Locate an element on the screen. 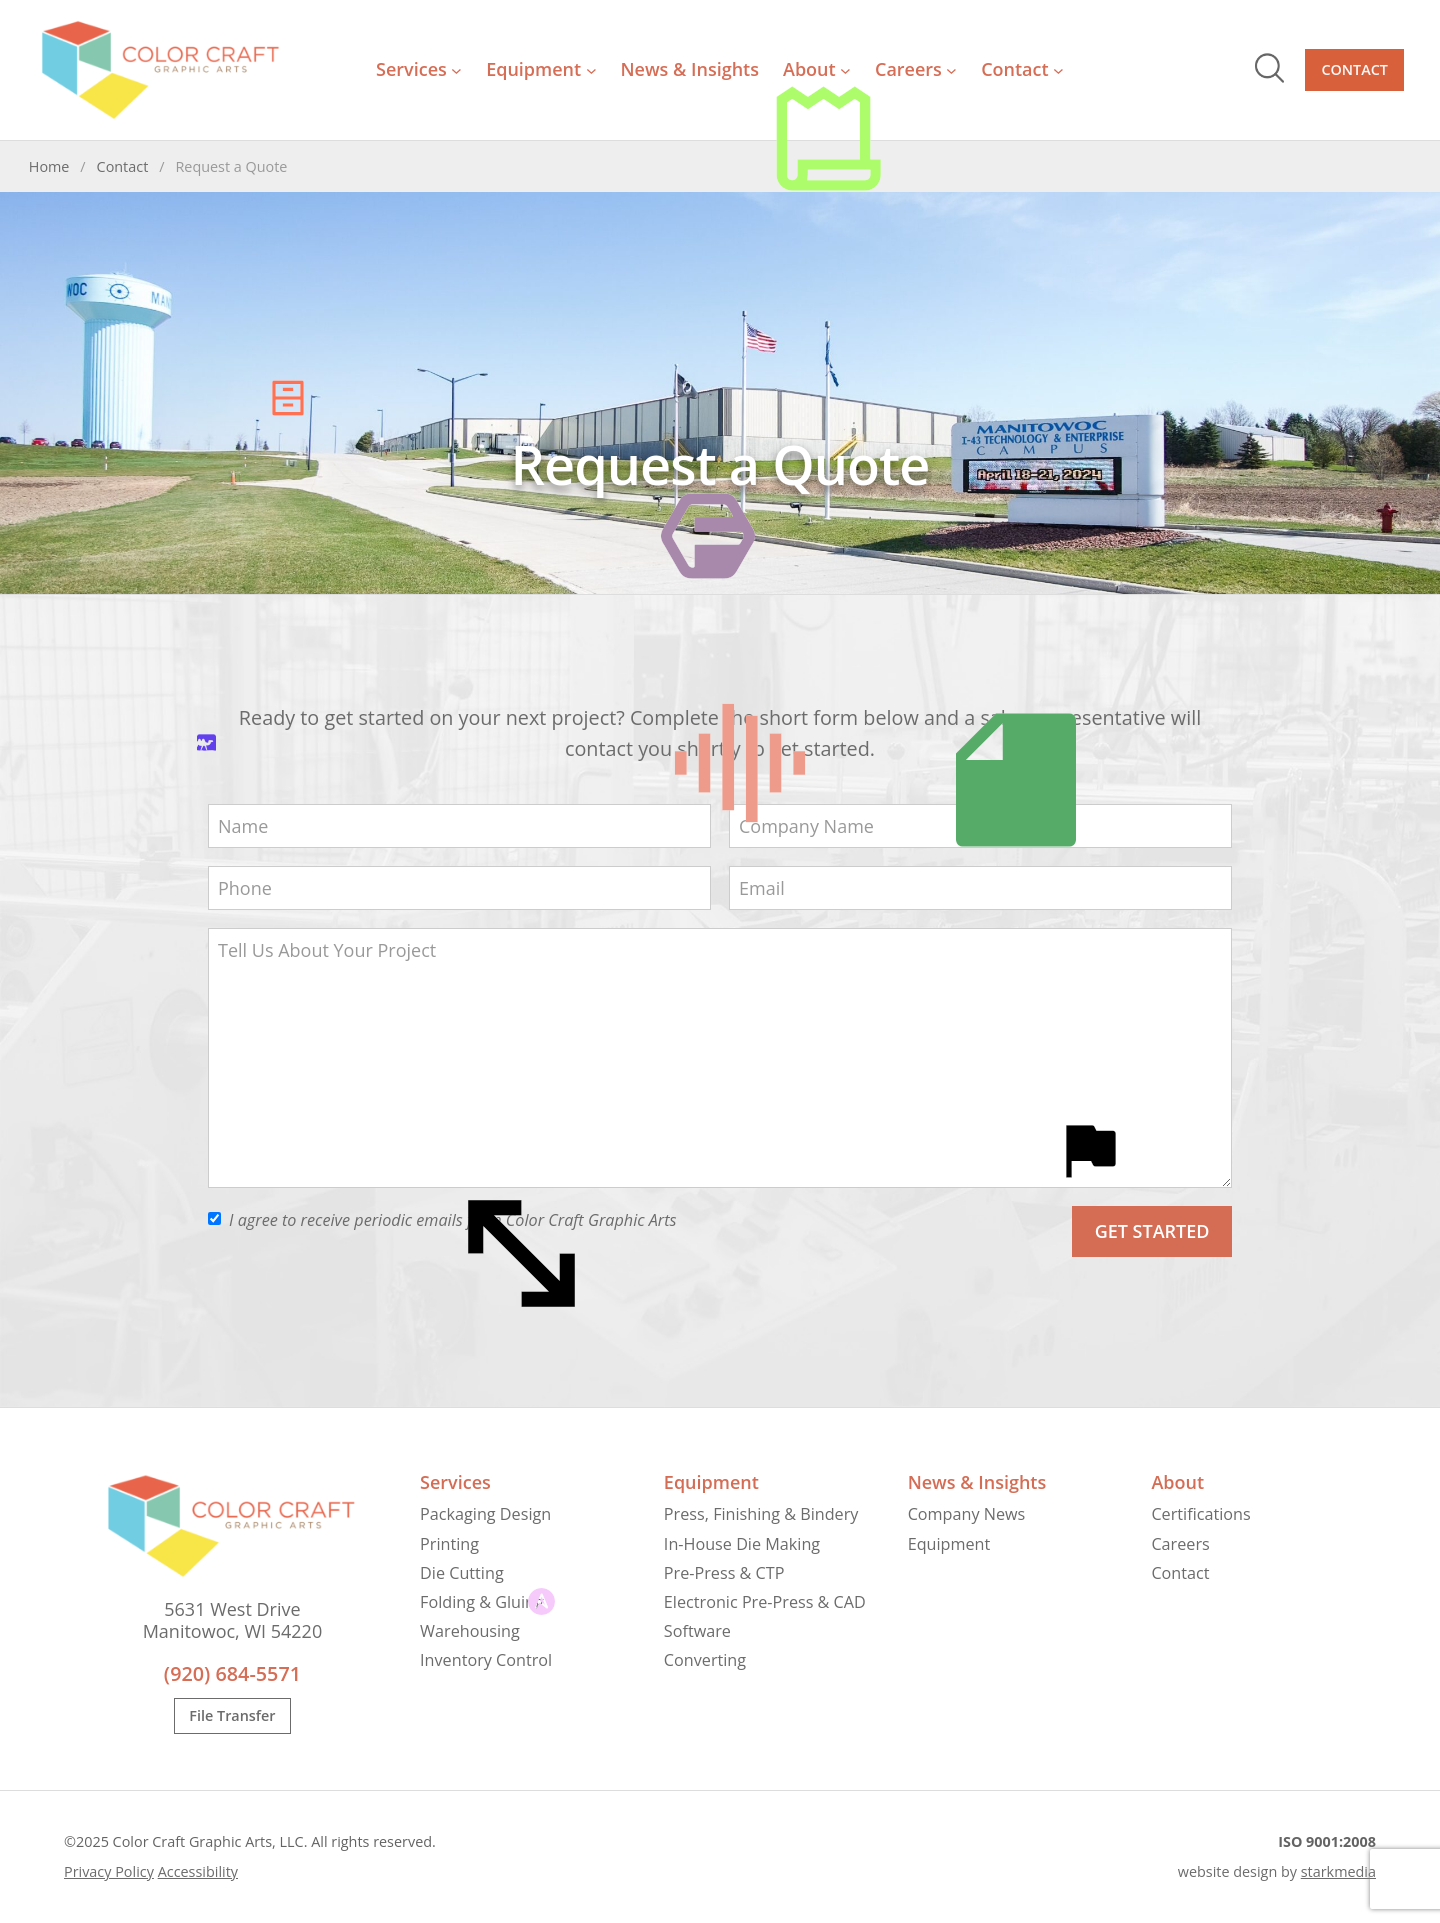  OCaml programming language logo is located at coordinates (206, 742).